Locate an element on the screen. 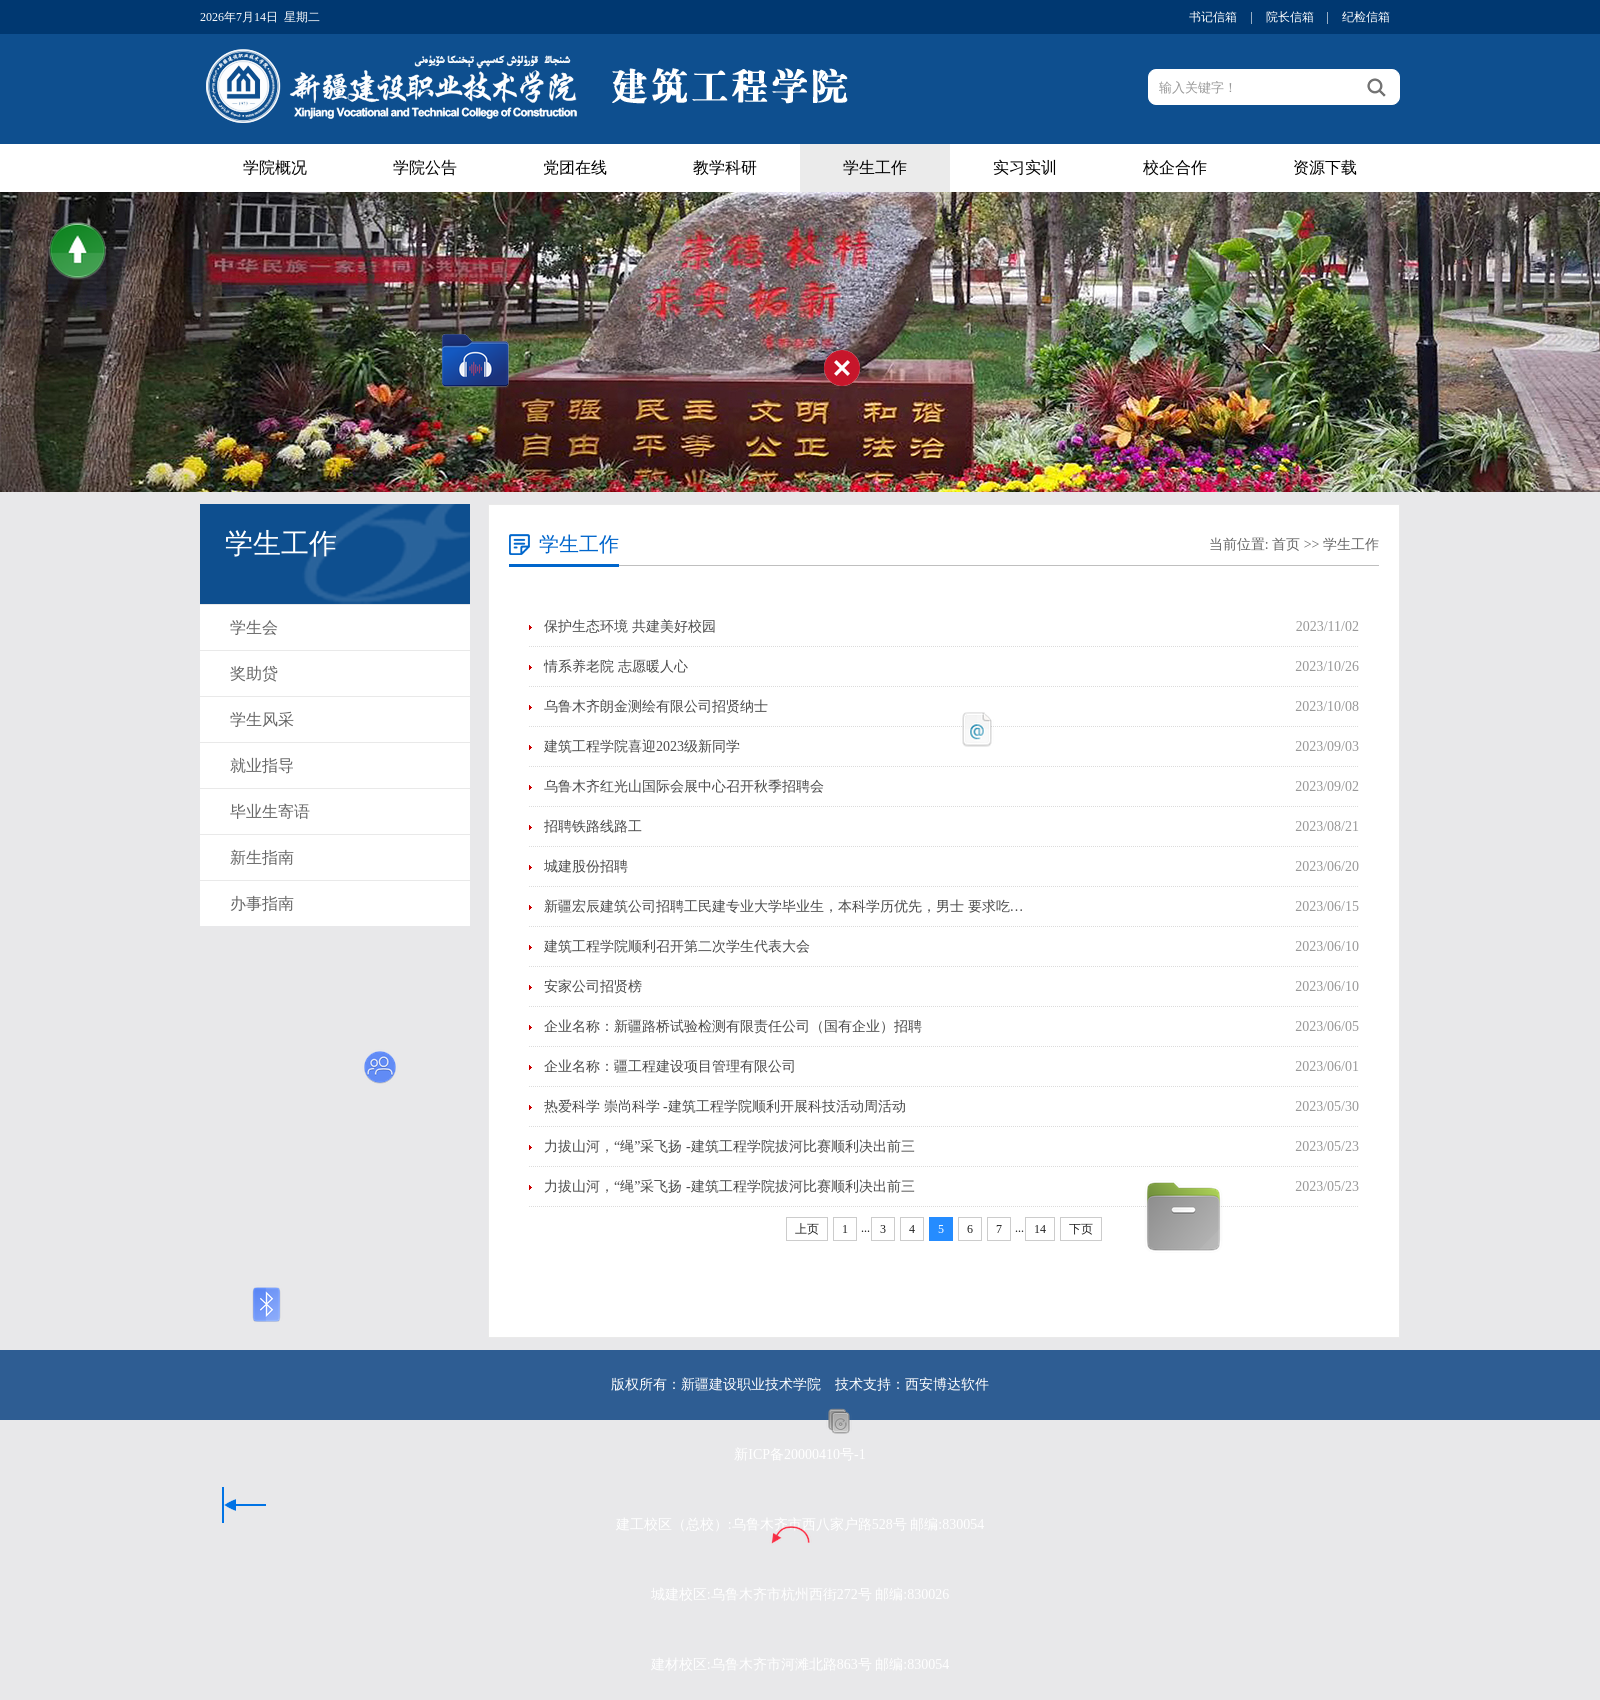  access multiple disk drives or storage devices is located at coordinates (839, 1421).